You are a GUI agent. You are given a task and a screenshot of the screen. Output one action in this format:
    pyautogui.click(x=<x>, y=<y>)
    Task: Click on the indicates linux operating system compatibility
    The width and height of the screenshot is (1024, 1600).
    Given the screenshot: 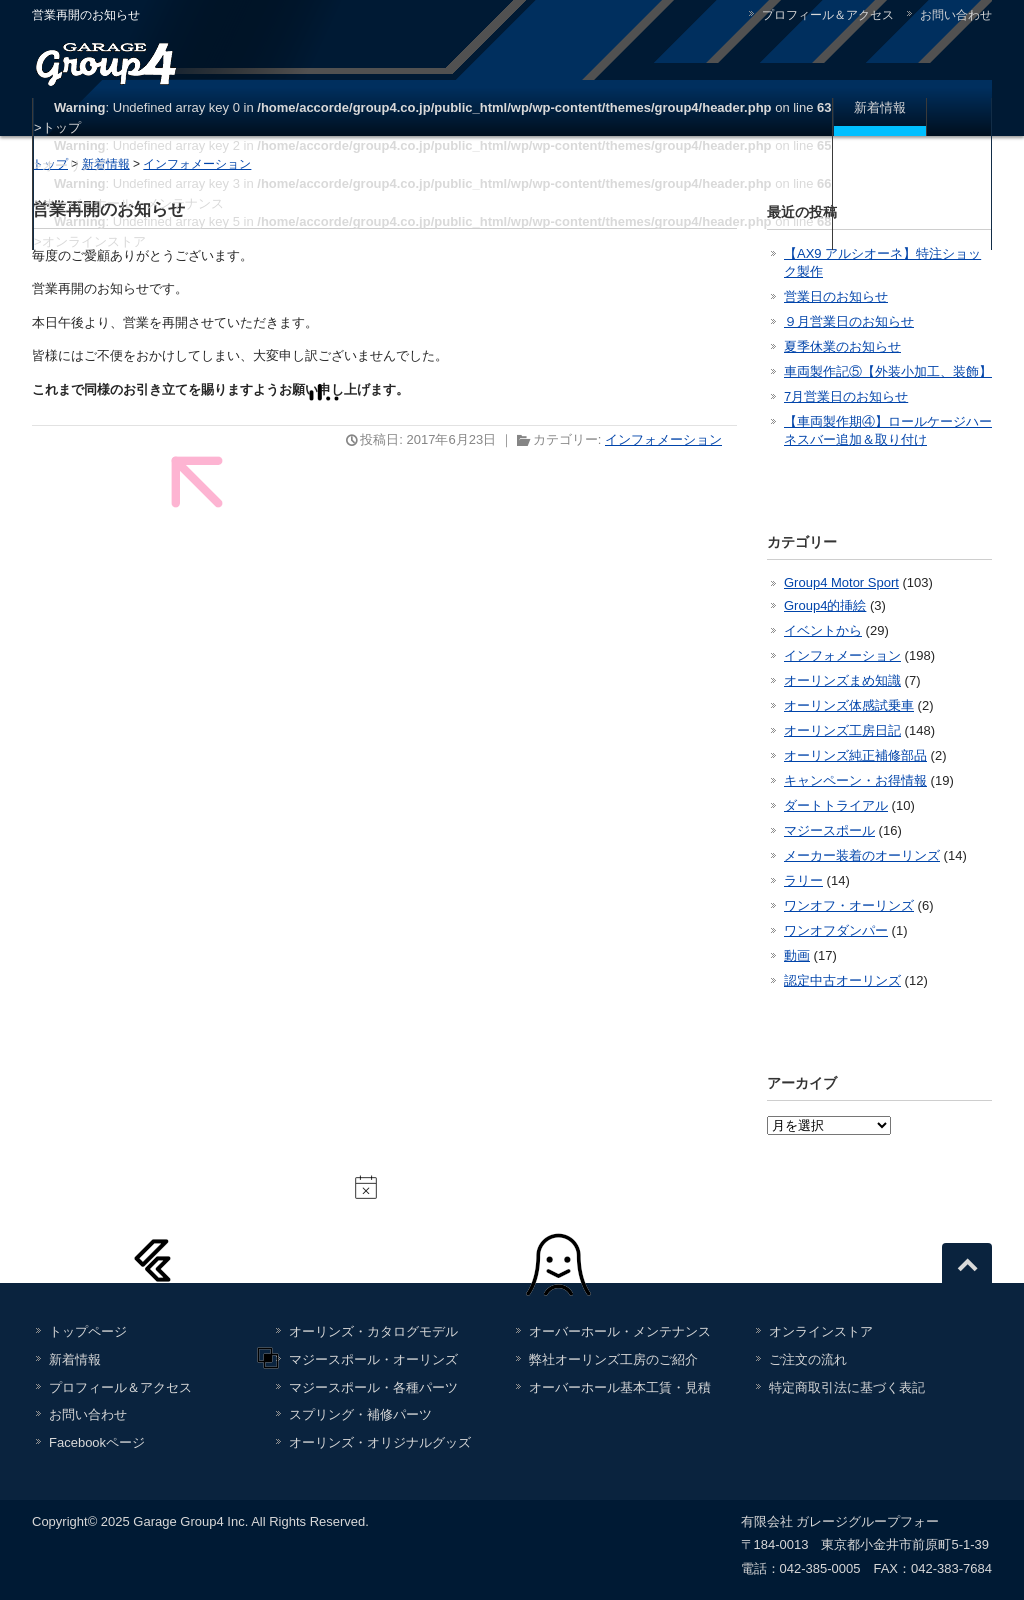 What is the action you would take?
    pyautogui.click(x=558, y=1268)
    